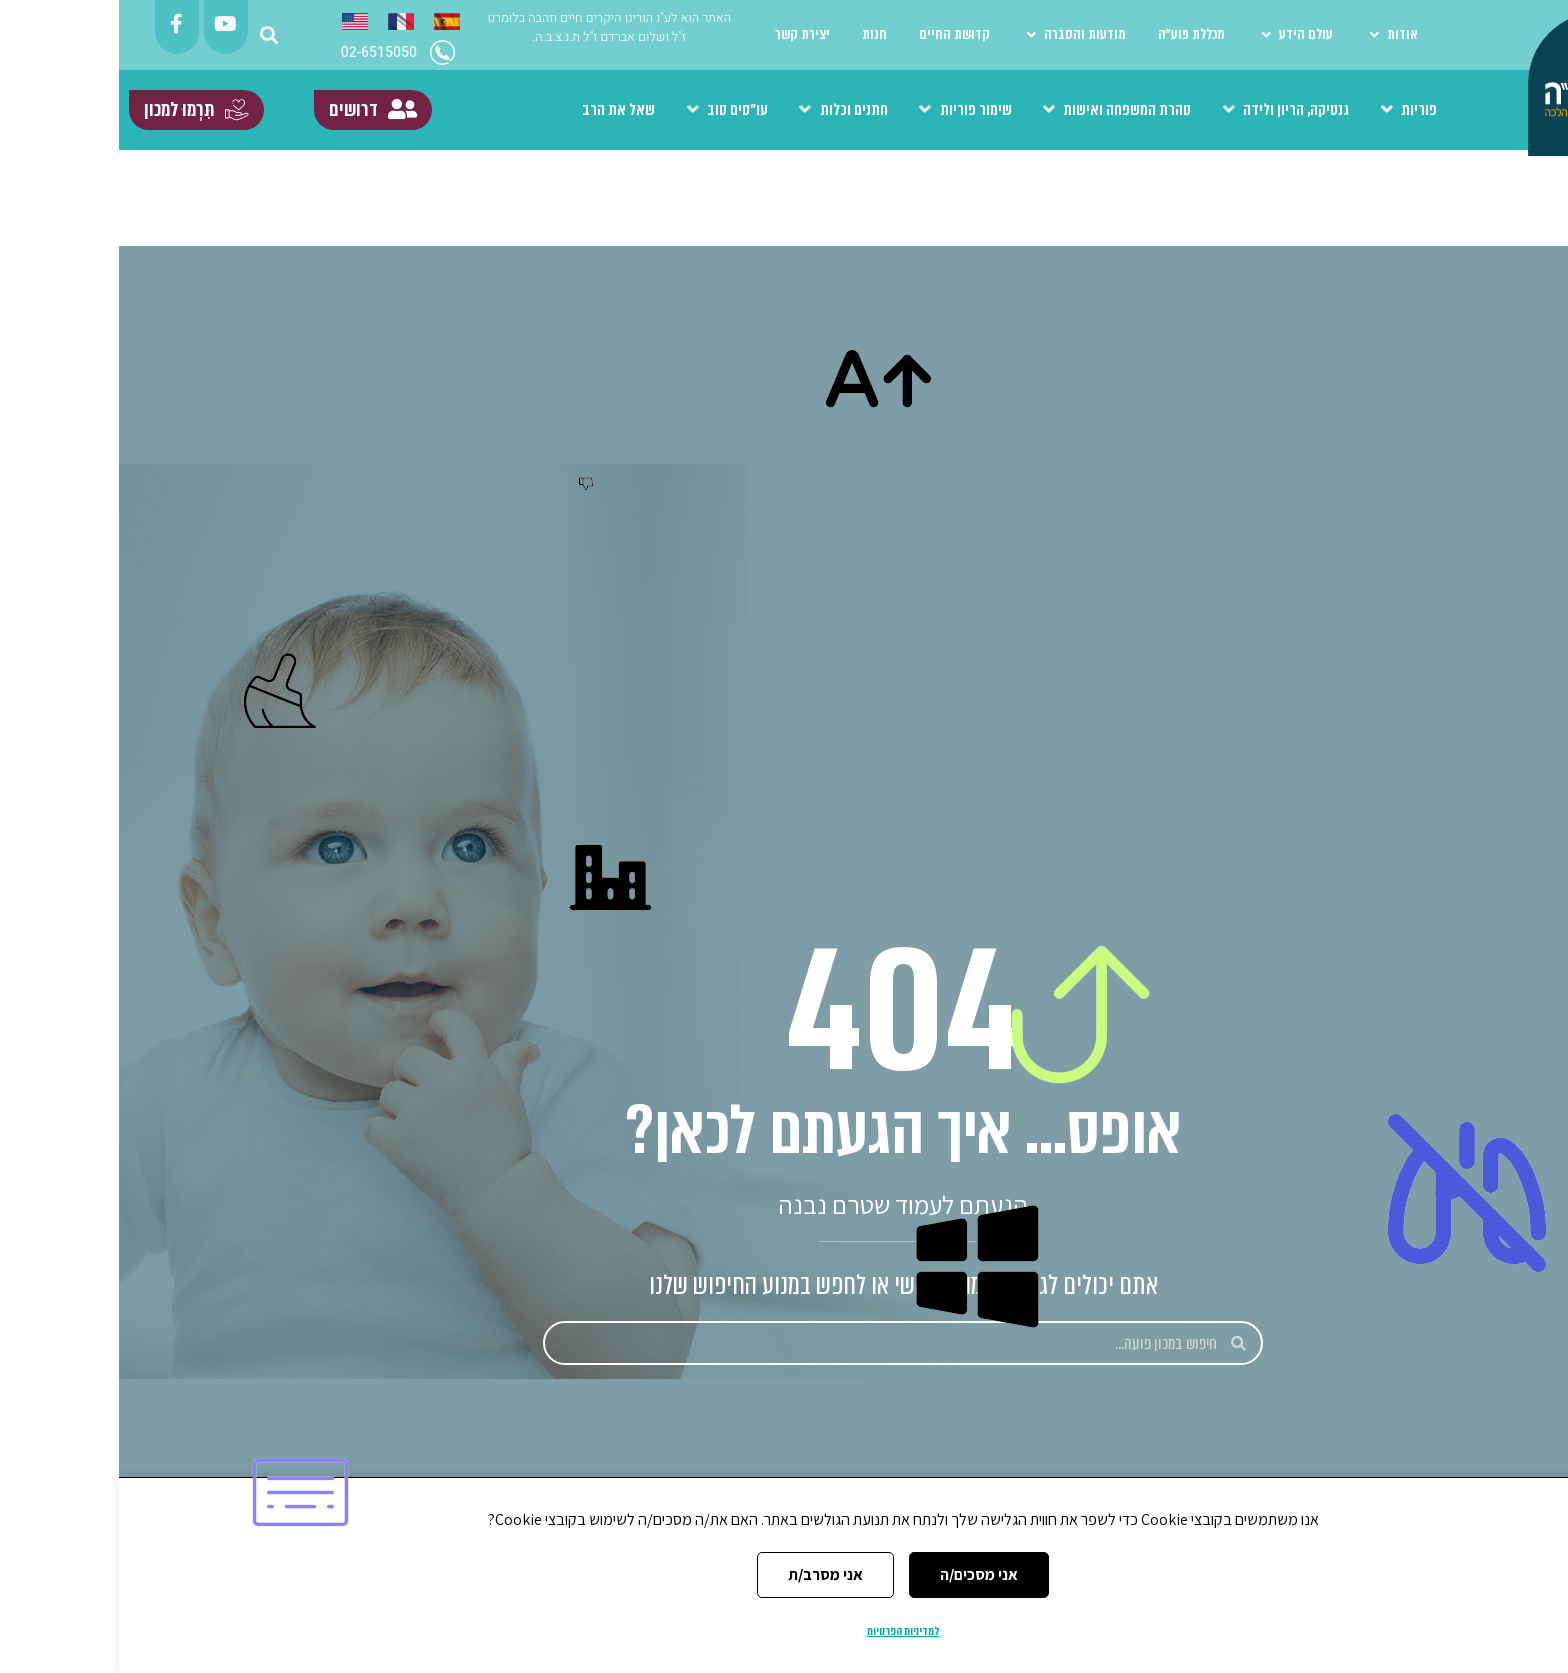 The image size is (1568, 1673). Describe the element at coordinates (982, 1266) in the screenshot. I see `open the Windows start menu` at that location.